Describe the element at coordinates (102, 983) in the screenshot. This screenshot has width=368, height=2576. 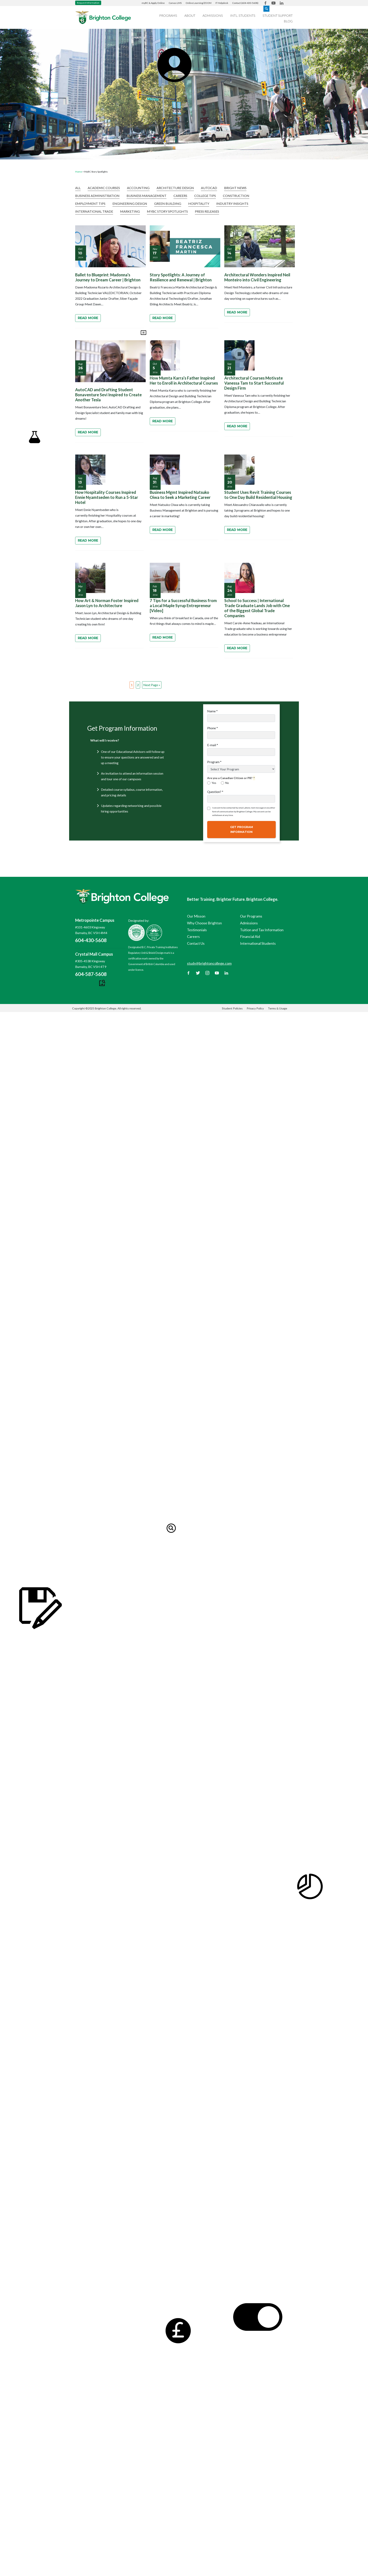
I see `search by image or photo` at that location.